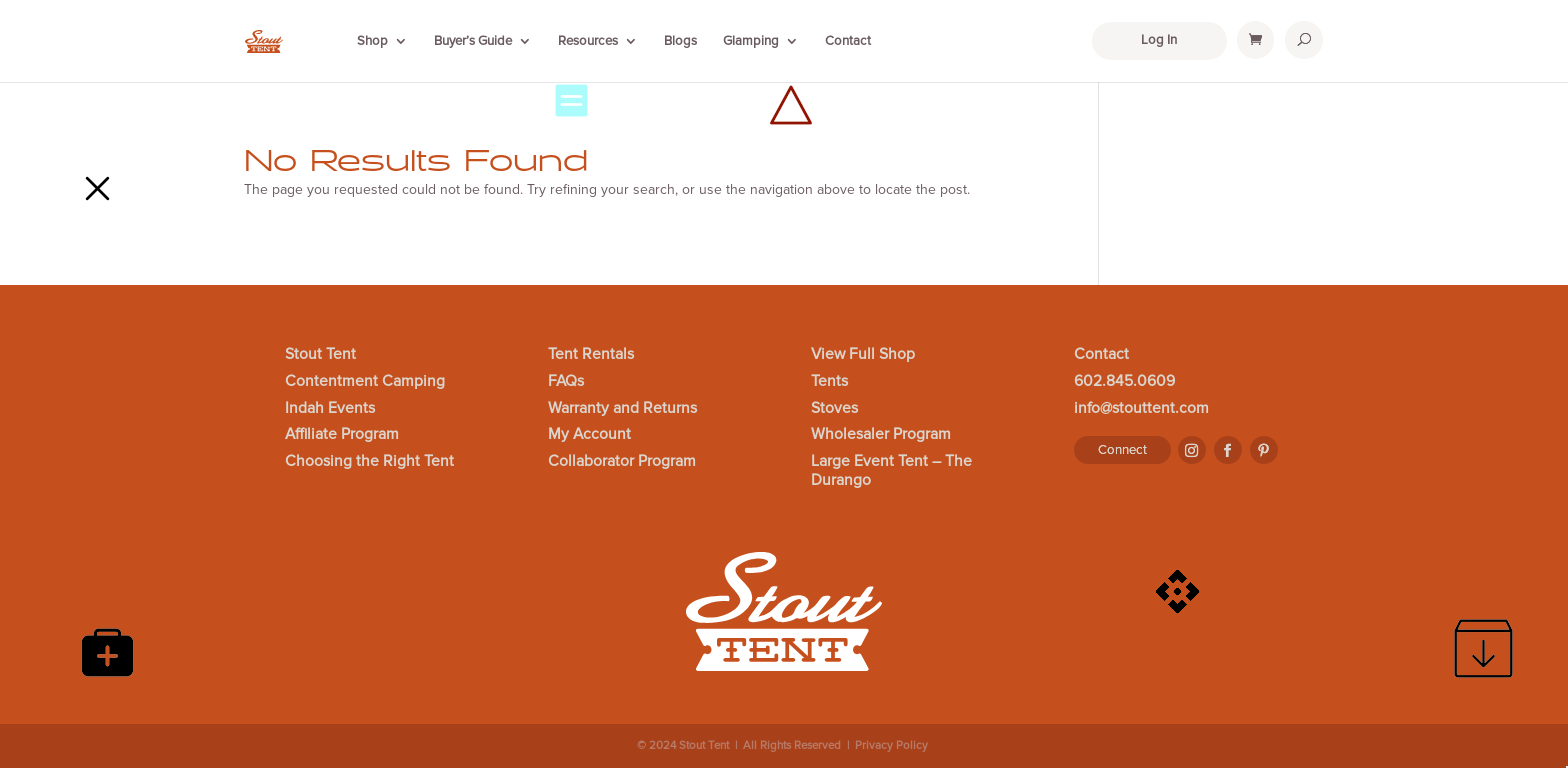 The width and height of the screenshot is (1568, 768). Describe the element at coordinates (1483, 648) in the screenshot. I see `download to storage or archive` at that location.